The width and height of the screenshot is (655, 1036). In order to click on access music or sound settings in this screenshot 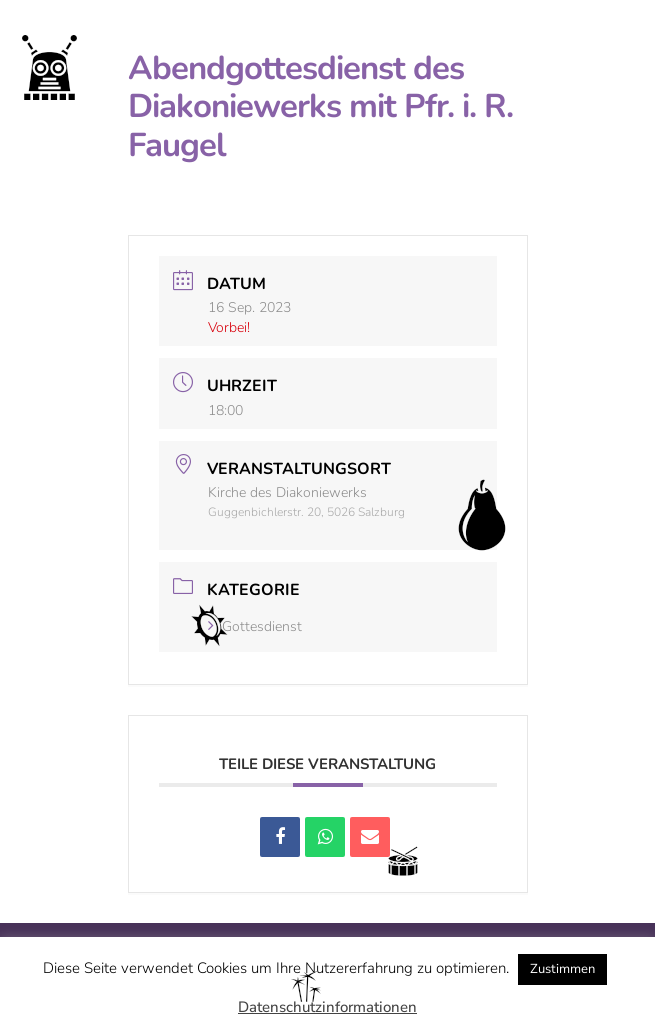, I will do `click(403, 861)`.